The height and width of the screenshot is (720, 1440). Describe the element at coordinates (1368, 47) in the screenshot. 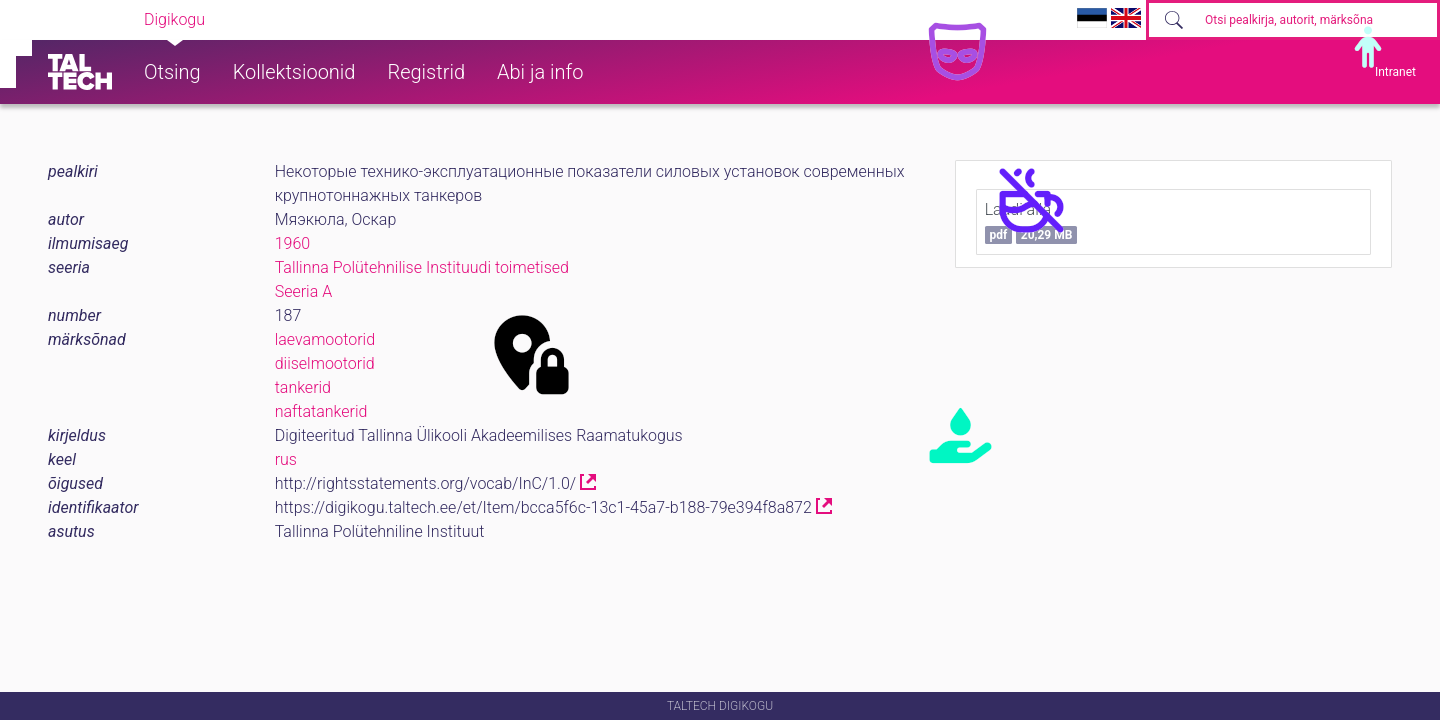

I see `view your profile` at that location.